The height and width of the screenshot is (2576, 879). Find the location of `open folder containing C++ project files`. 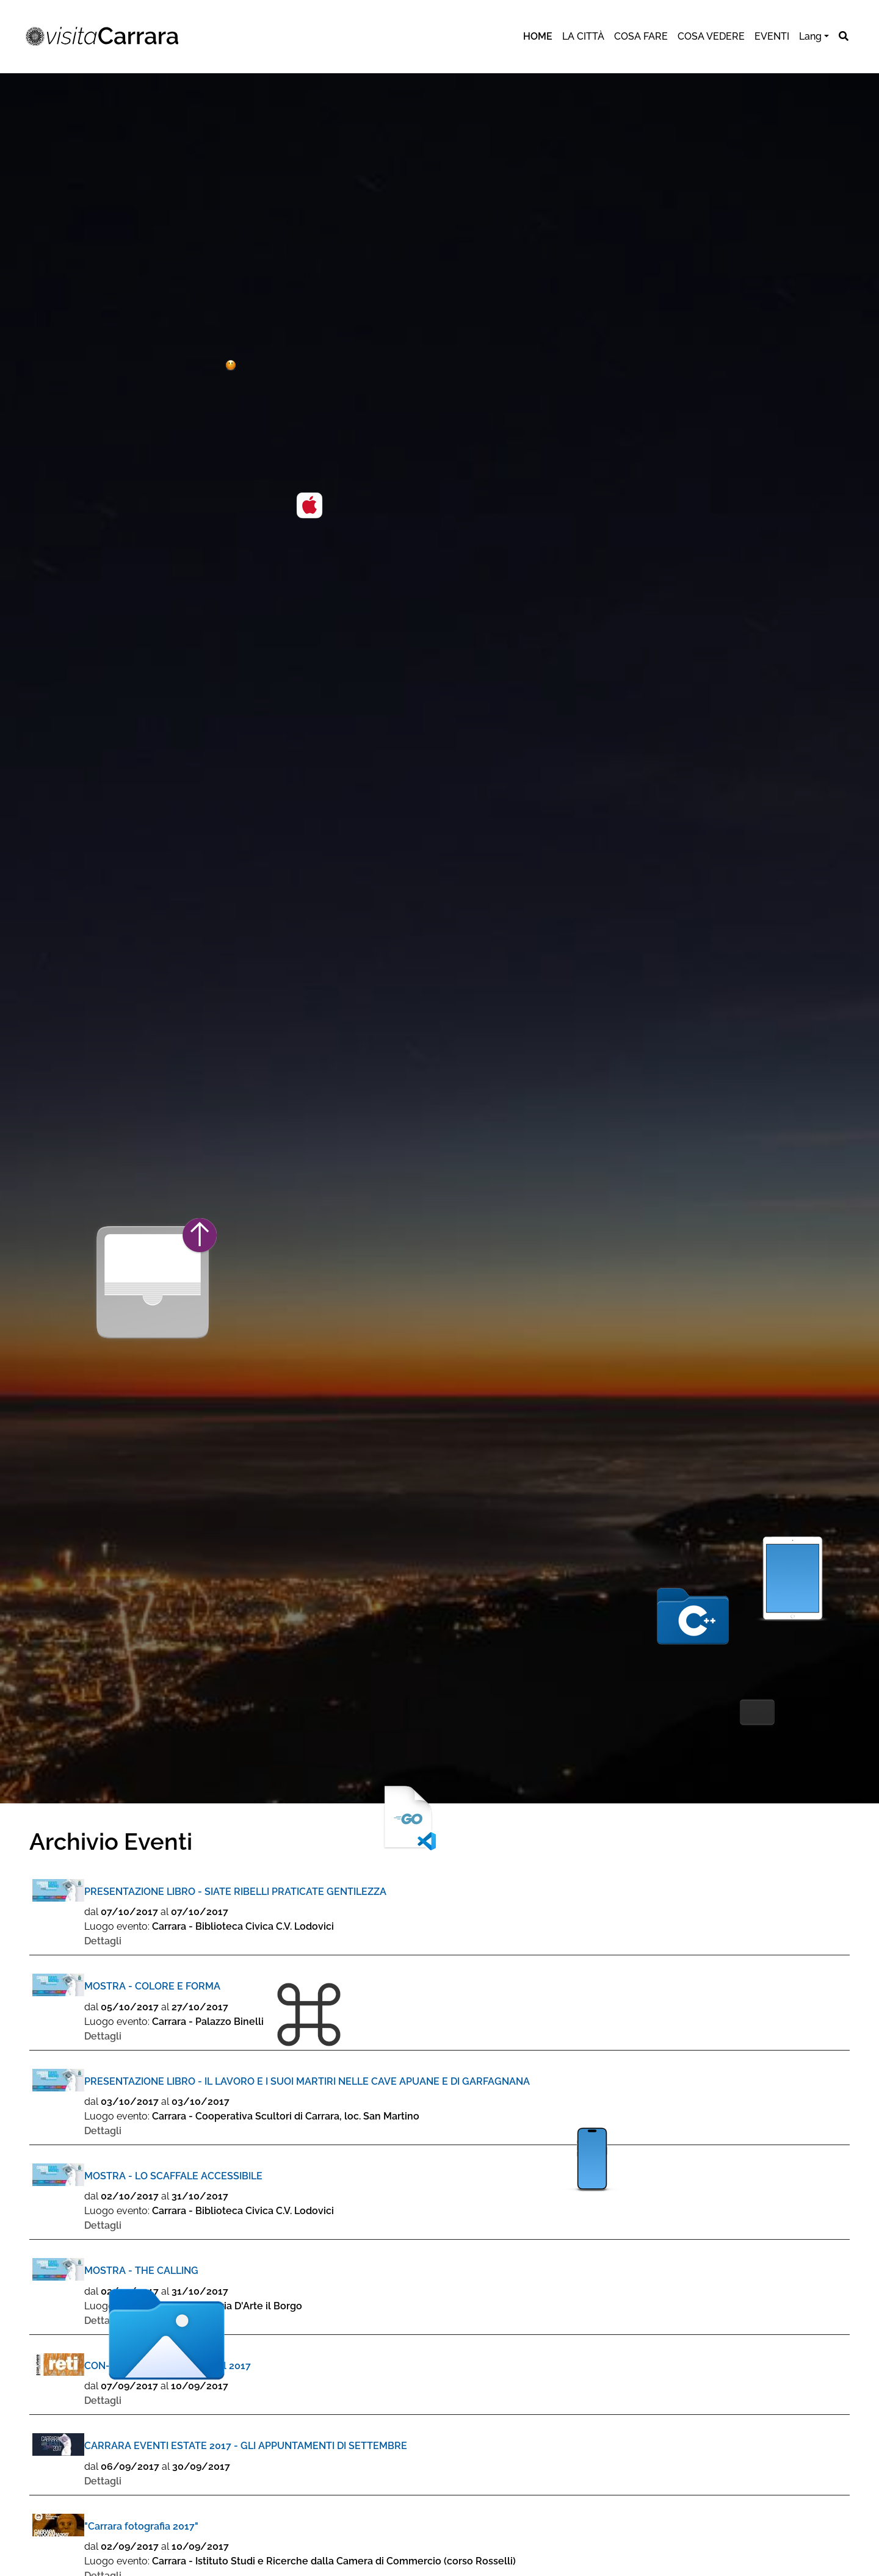

open folder containing C++ project files is located at coordinates (692, 1618).